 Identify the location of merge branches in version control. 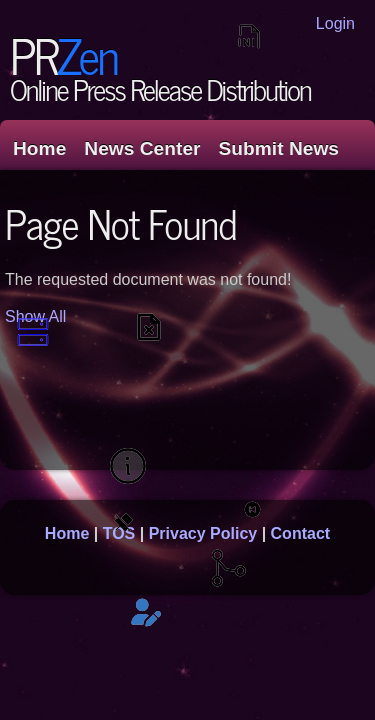
(226, 568).